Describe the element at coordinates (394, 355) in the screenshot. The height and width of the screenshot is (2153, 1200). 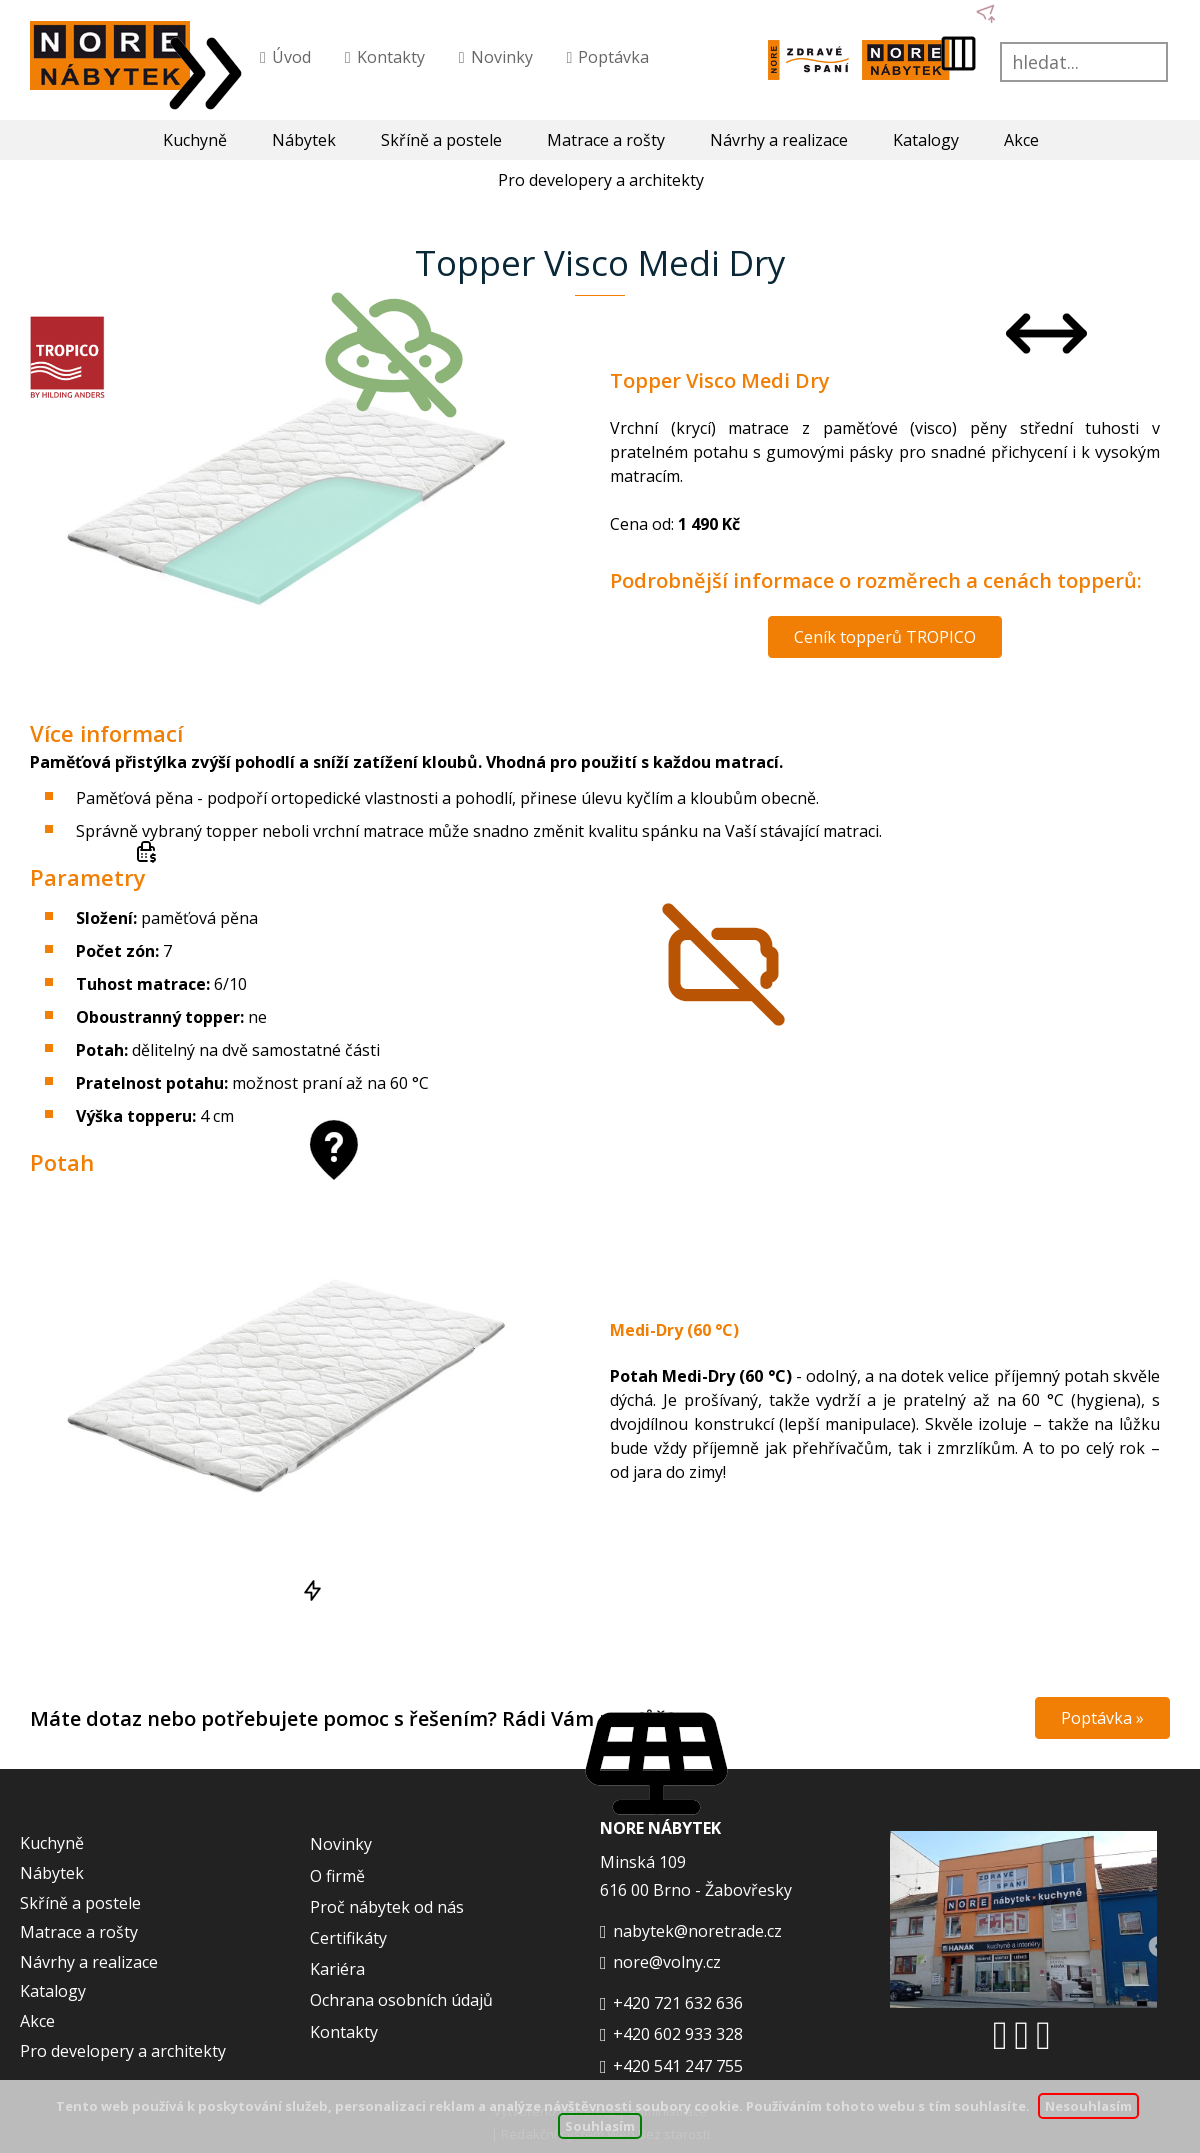
I see `disable UFO or alien-themed mode` at that location.